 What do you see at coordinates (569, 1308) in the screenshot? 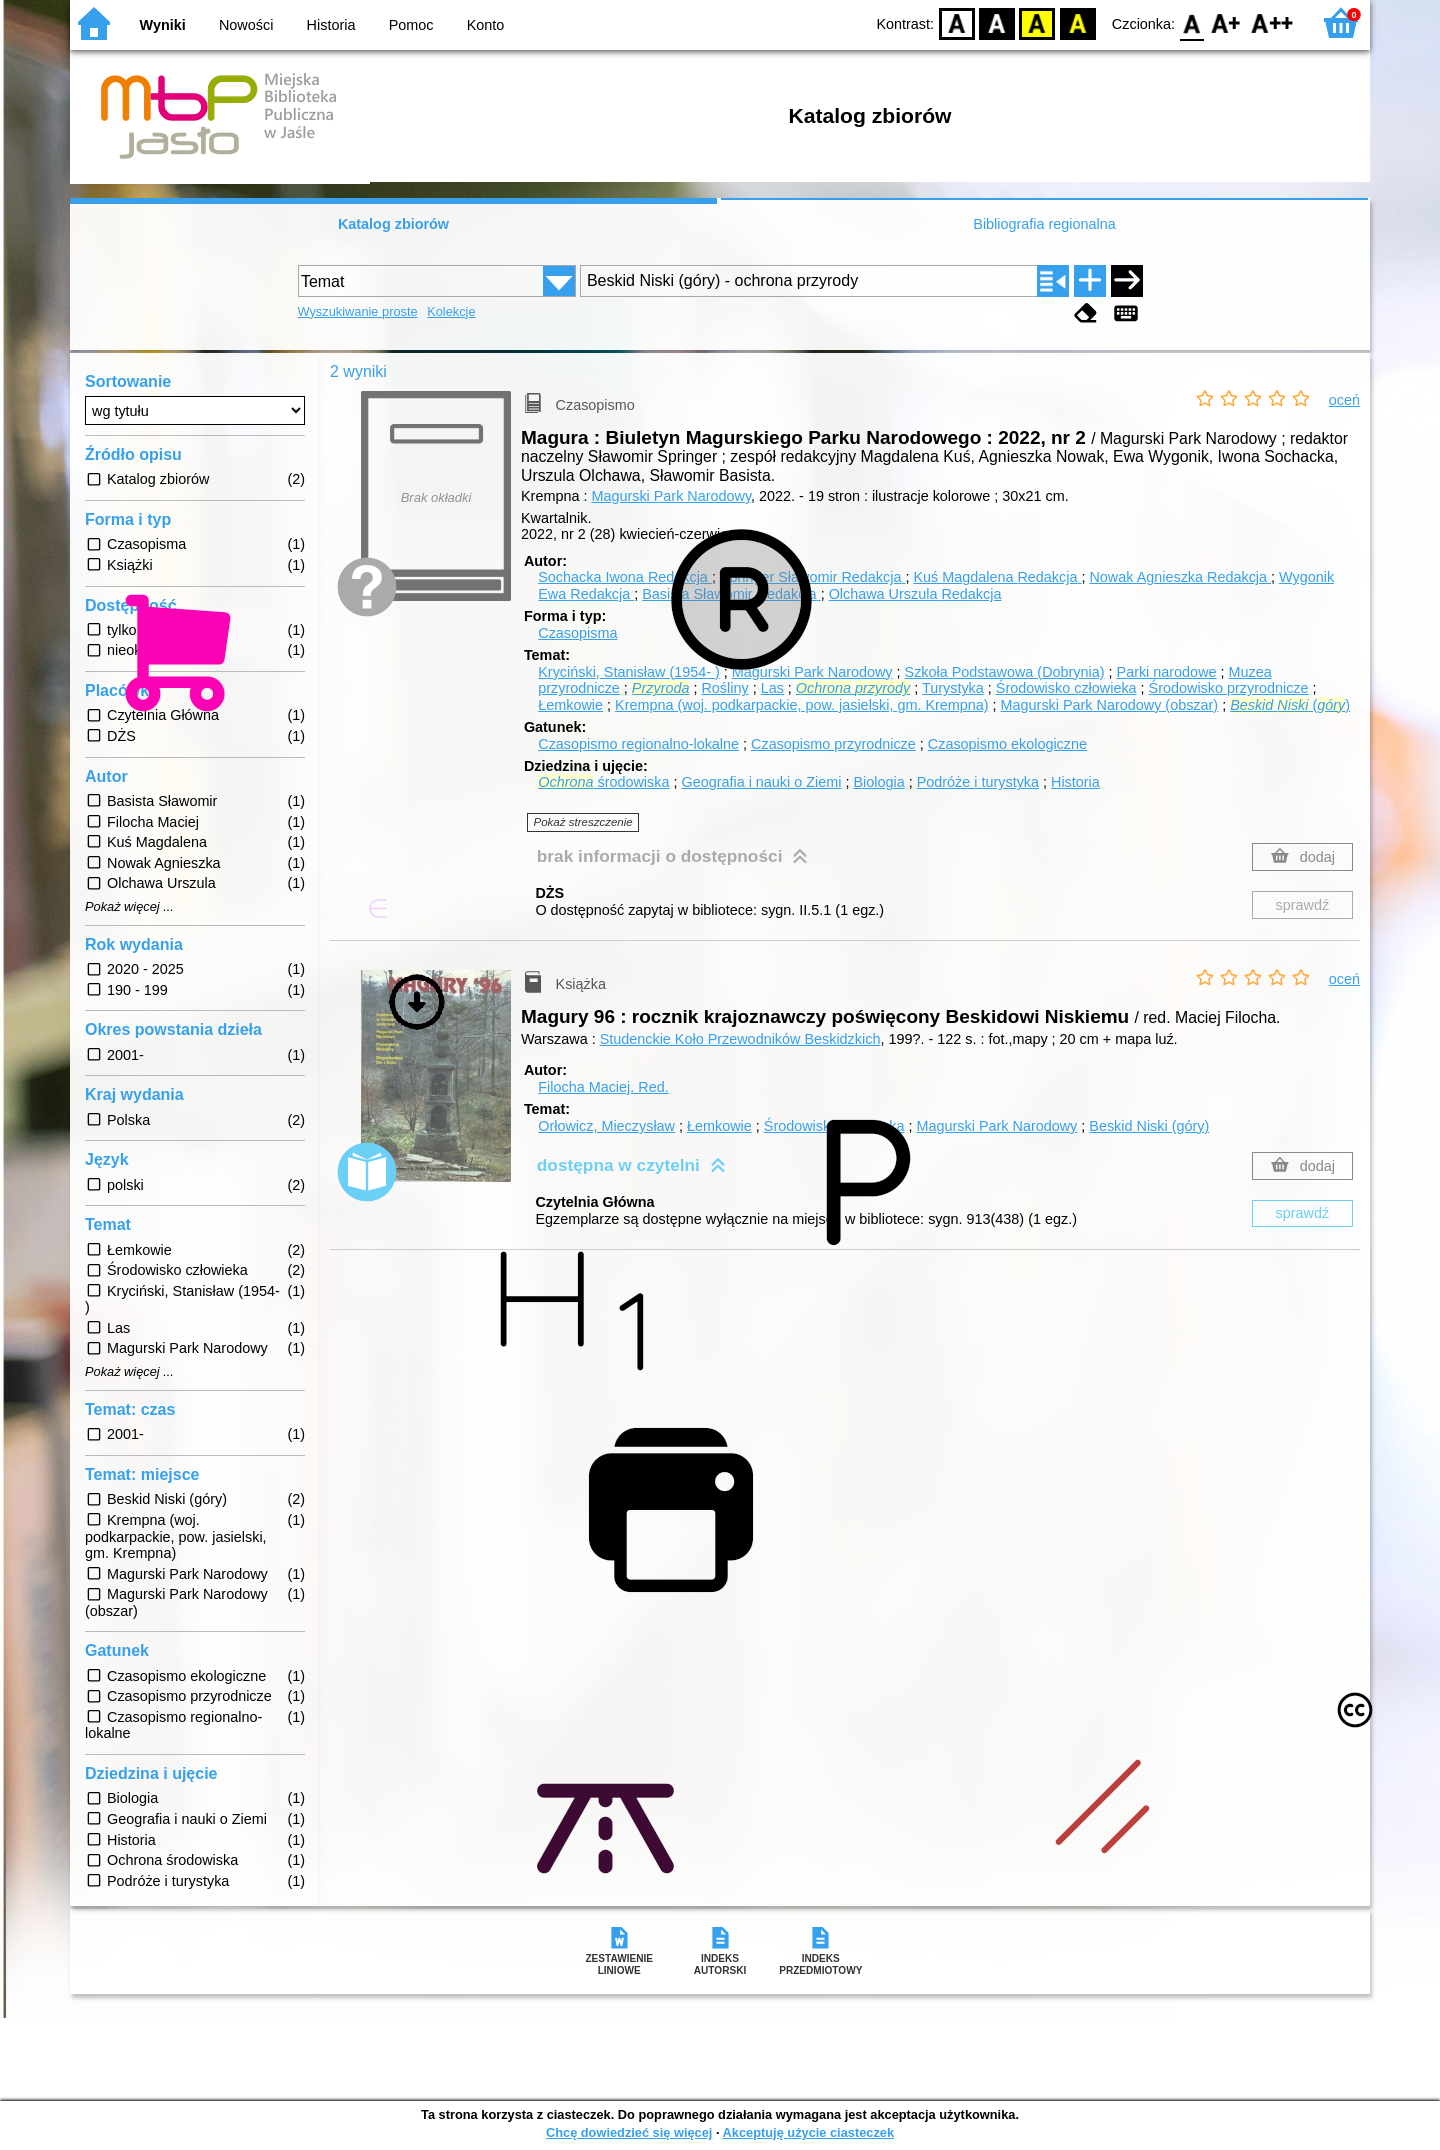
I see `format text as heading level 1` at bounding box center [569, 1308].